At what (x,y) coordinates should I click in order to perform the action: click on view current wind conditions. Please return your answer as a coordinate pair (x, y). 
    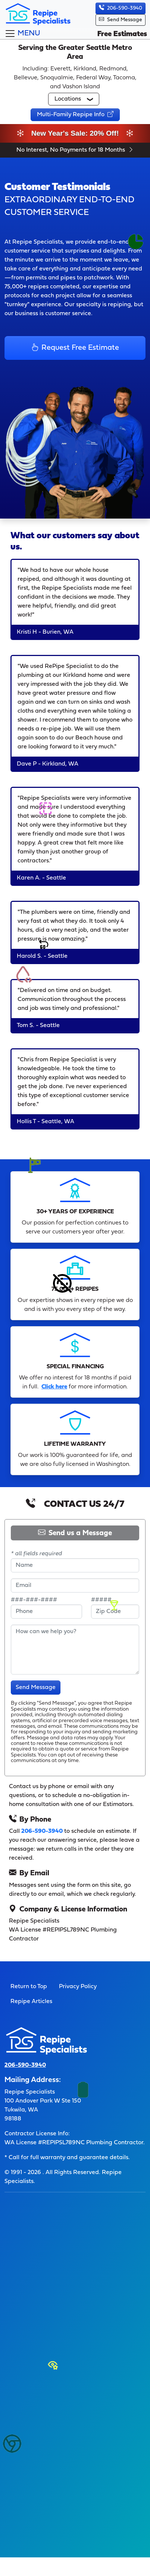
    Looking at the image, I should click on (35, 1165).